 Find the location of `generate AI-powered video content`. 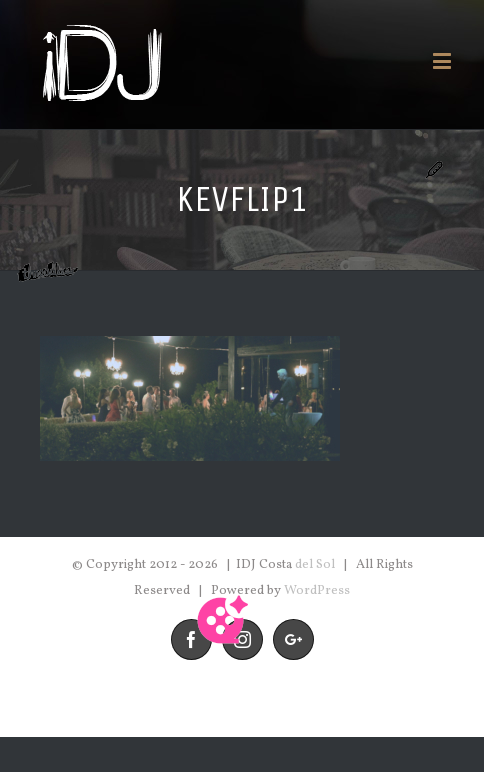

generate AI-powered video content is located at coordinates (220, 620).